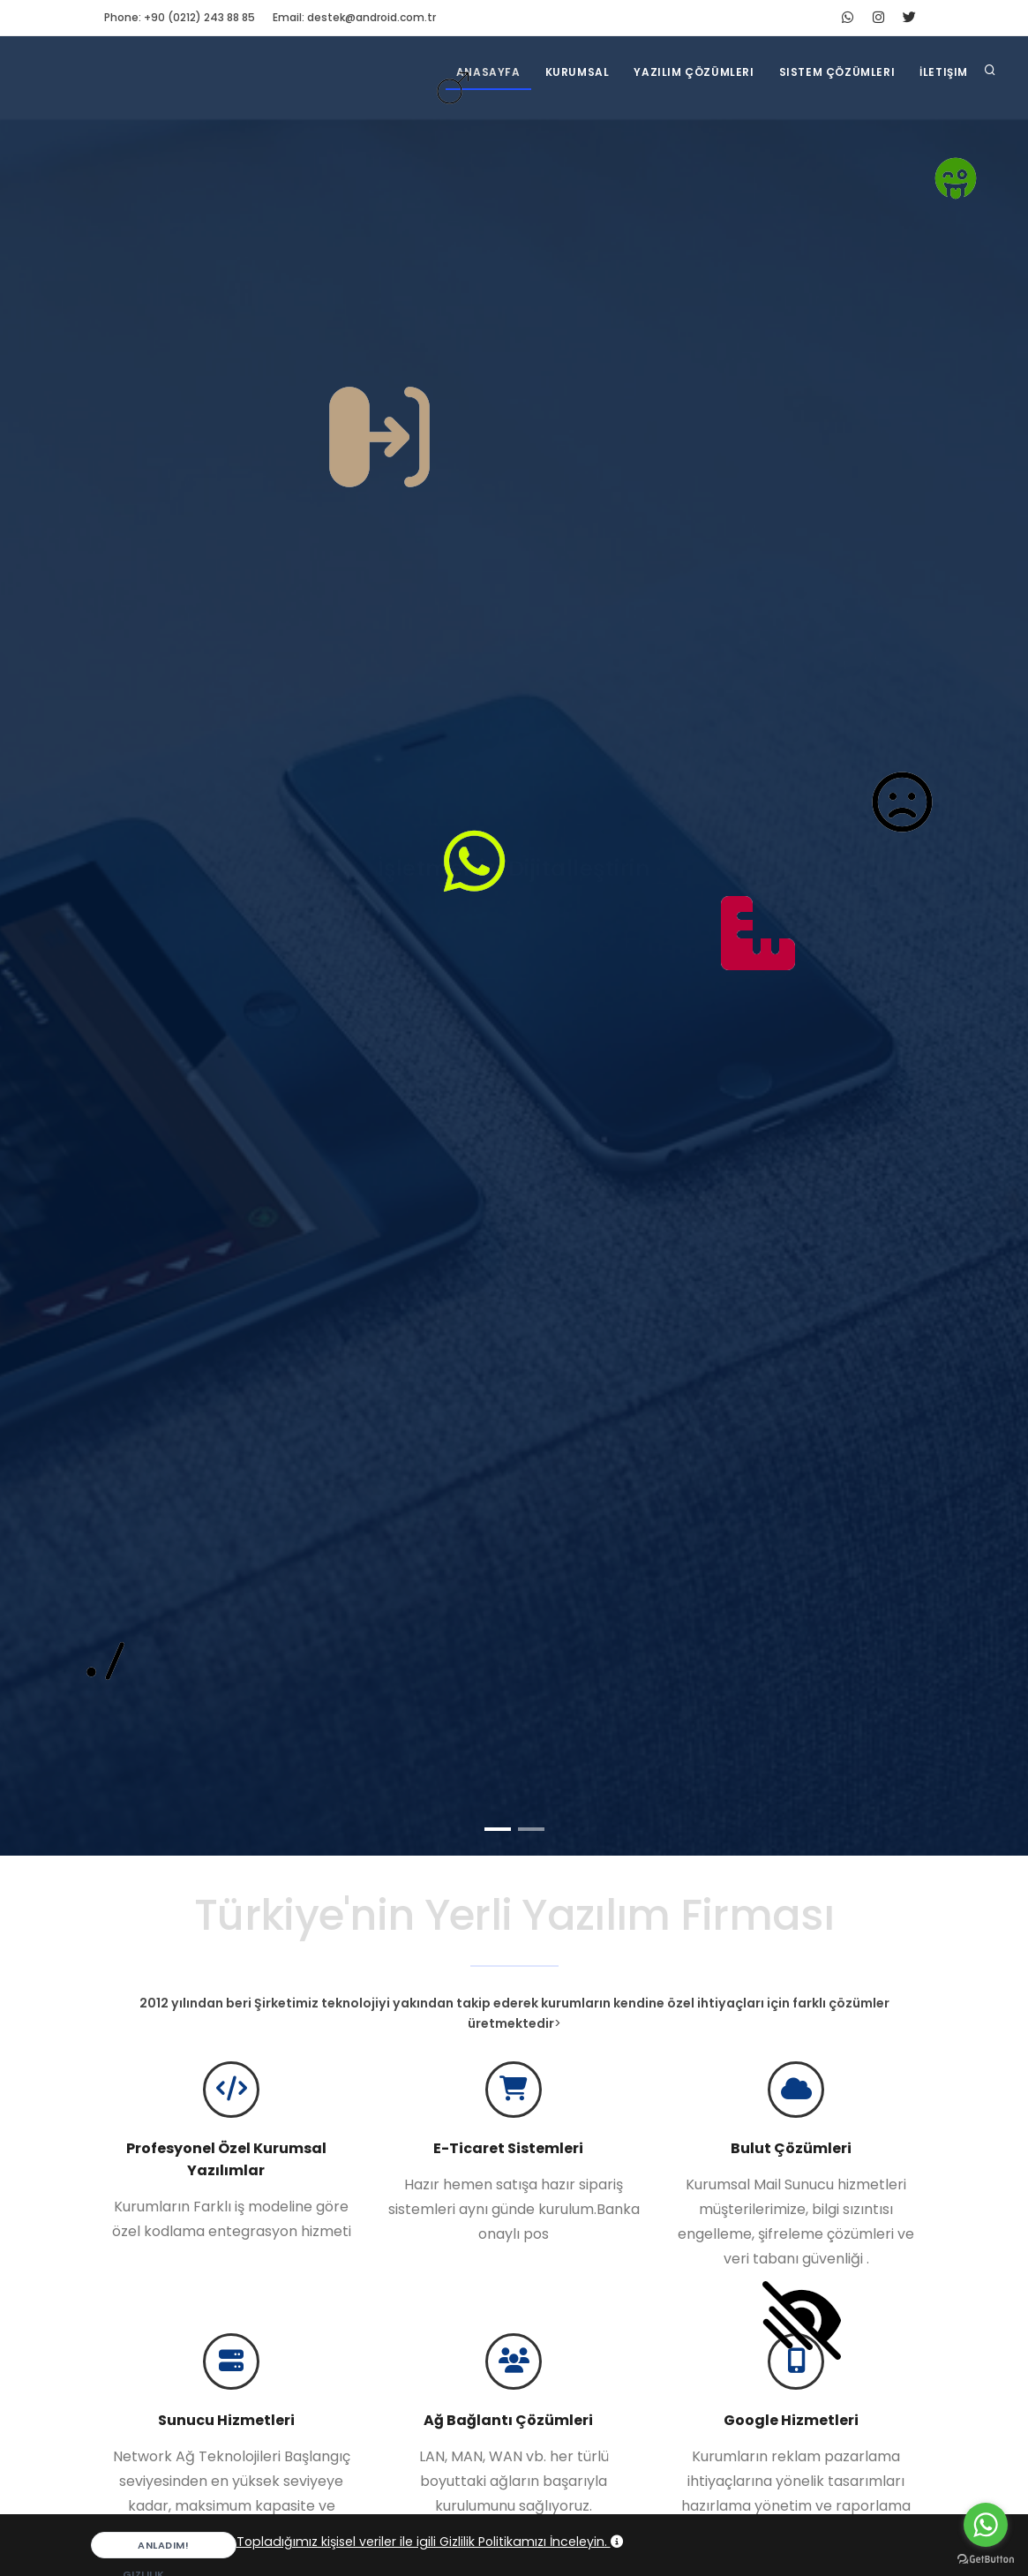  I want to click on indicates negative feedback or dissatisfaction, so click(902, 802).